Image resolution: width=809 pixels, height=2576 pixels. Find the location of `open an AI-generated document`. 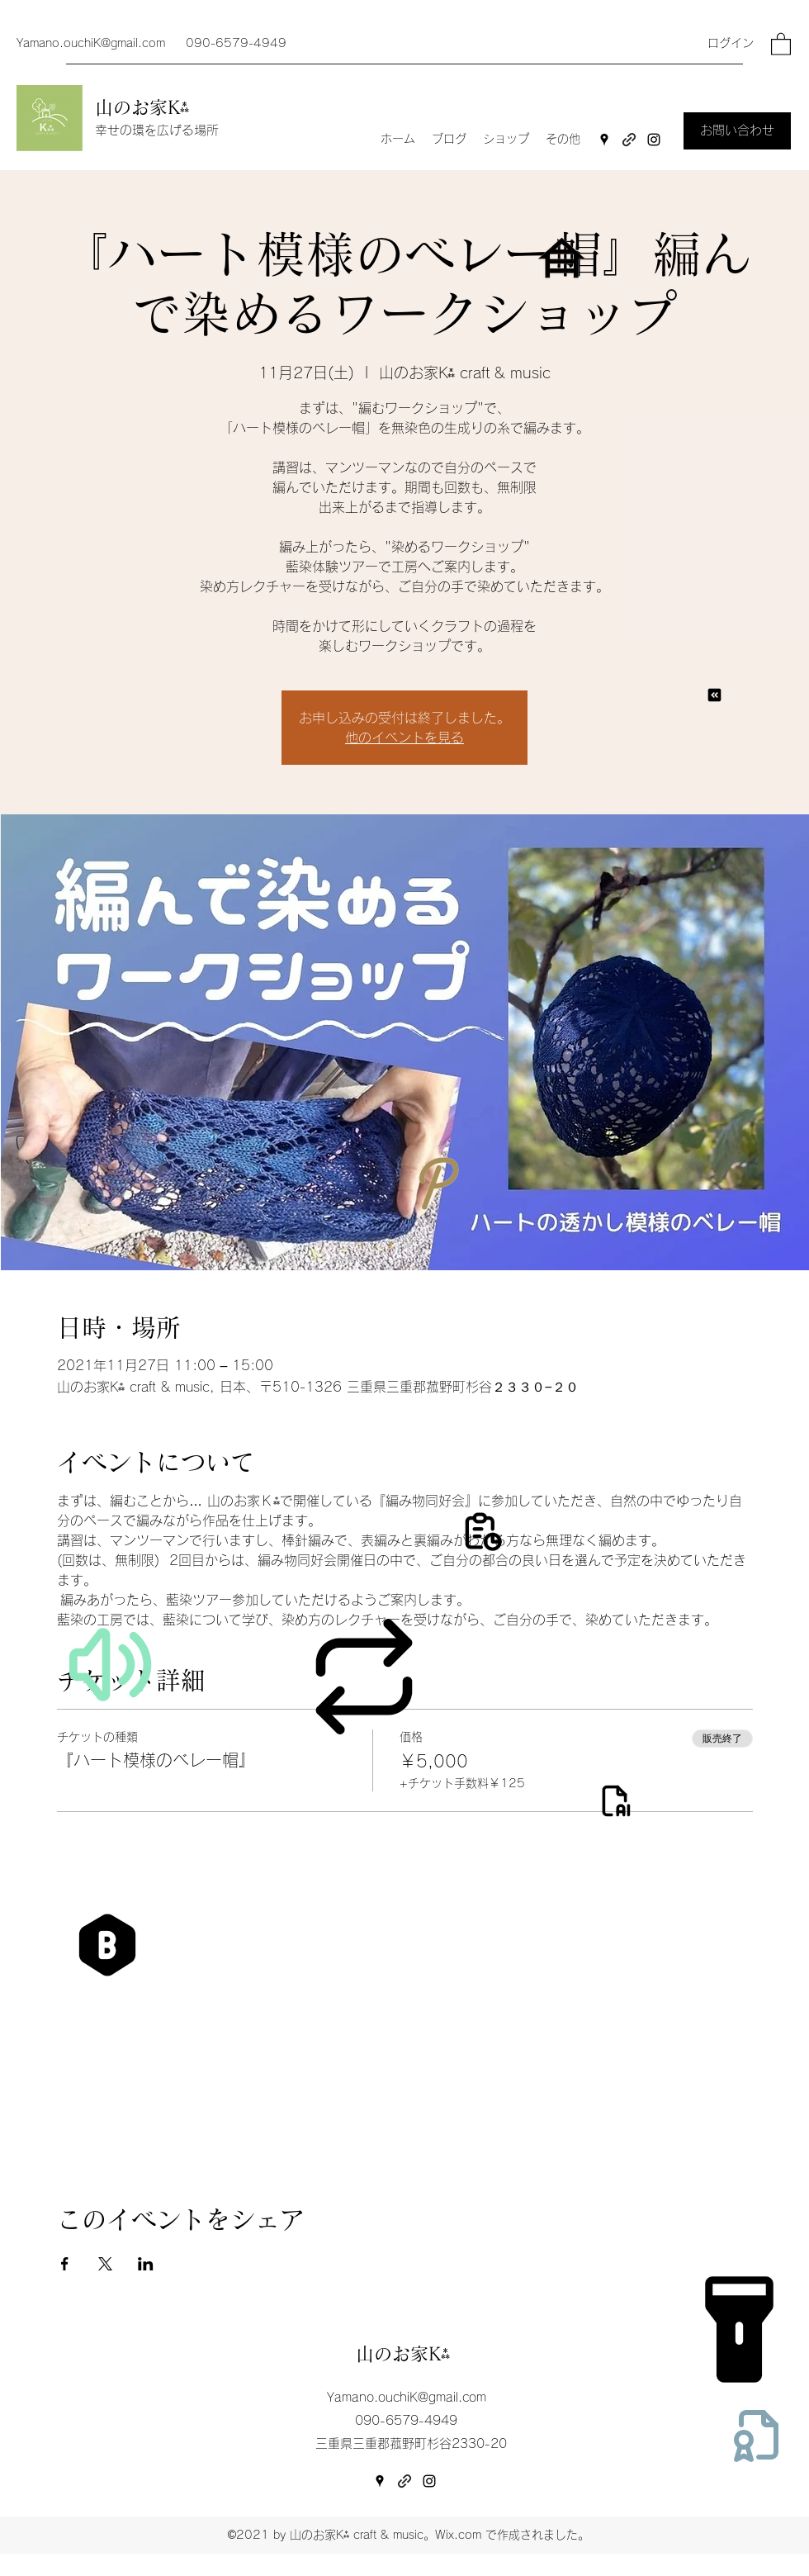

open an AI-generated document is located at coordinates (614, 1800).